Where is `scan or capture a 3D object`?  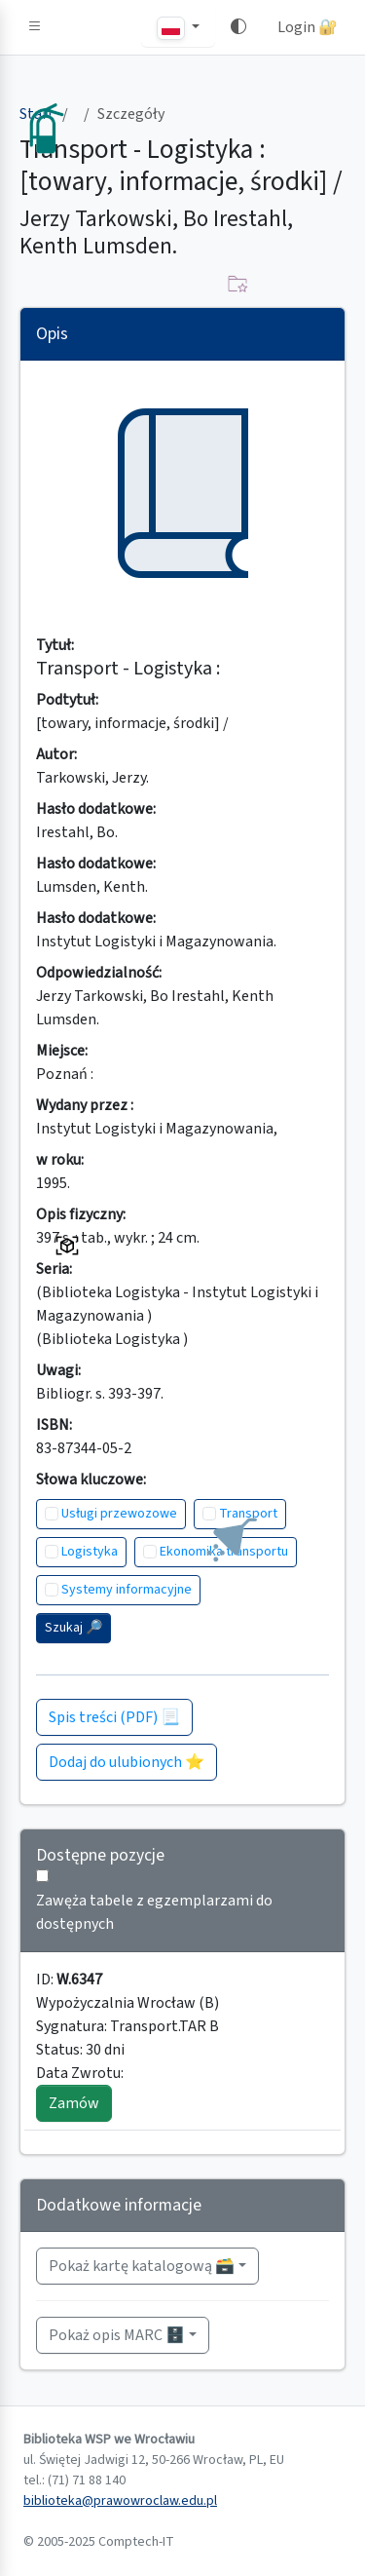 scan or capture a 3D object is located at coordinates (67, 1246).